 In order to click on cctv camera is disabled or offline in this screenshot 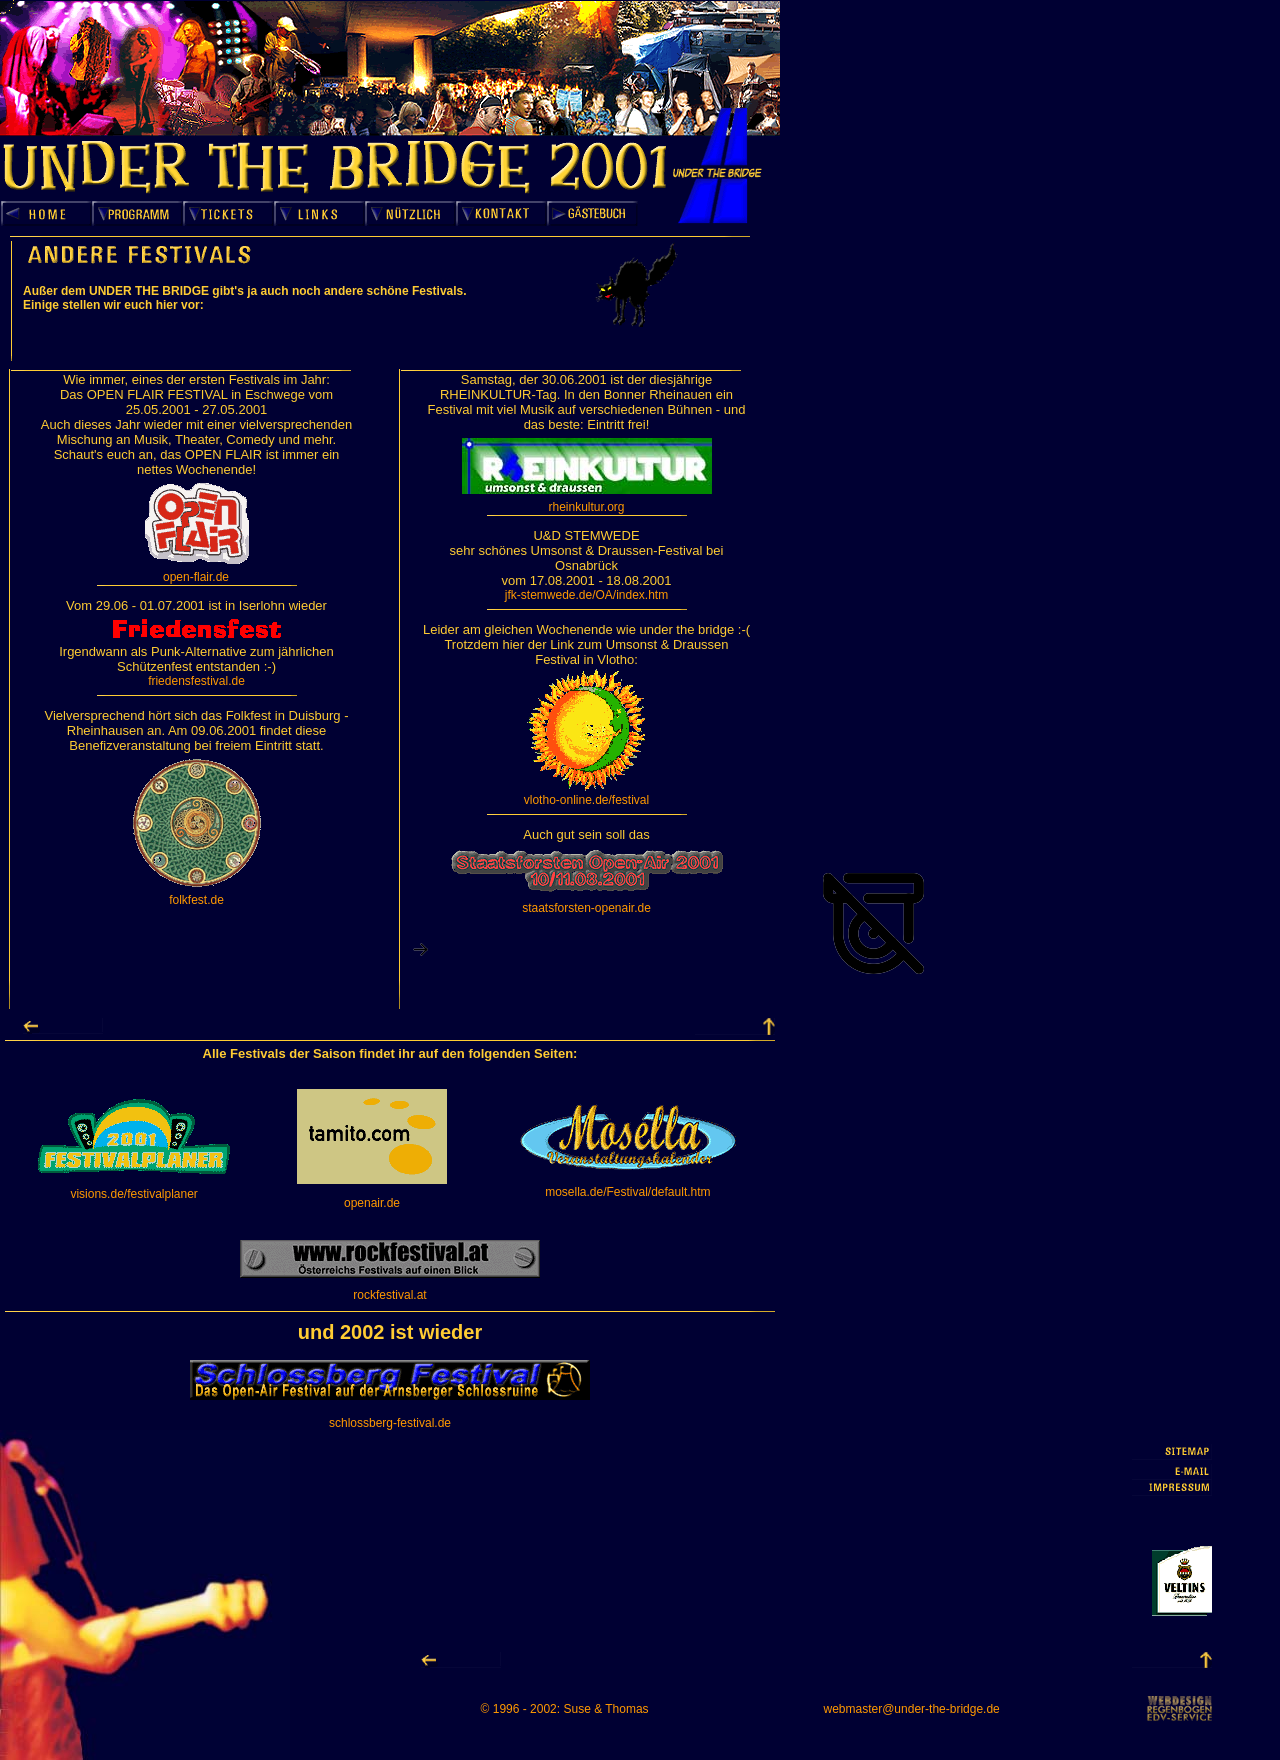, I will do `click(873, 923)`.